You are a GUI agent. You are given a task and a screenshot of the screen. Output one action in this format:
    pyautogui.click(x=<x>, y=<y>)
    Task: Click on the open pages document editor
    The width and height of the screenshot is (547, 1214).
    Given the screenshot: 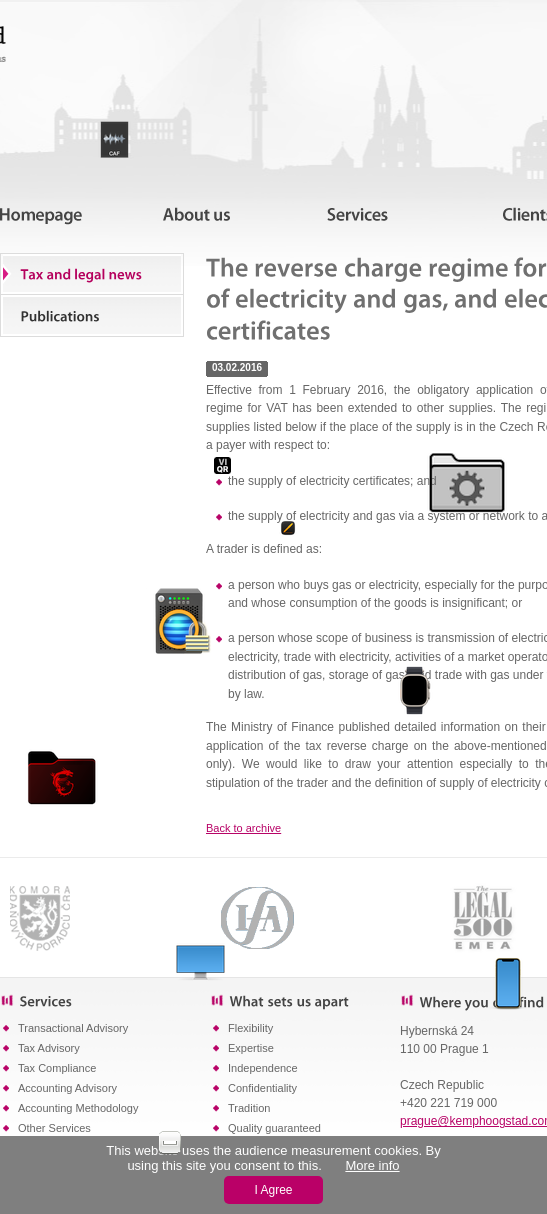 What is the action you would take?
    pyautogui.click(x=288, y=528)
    